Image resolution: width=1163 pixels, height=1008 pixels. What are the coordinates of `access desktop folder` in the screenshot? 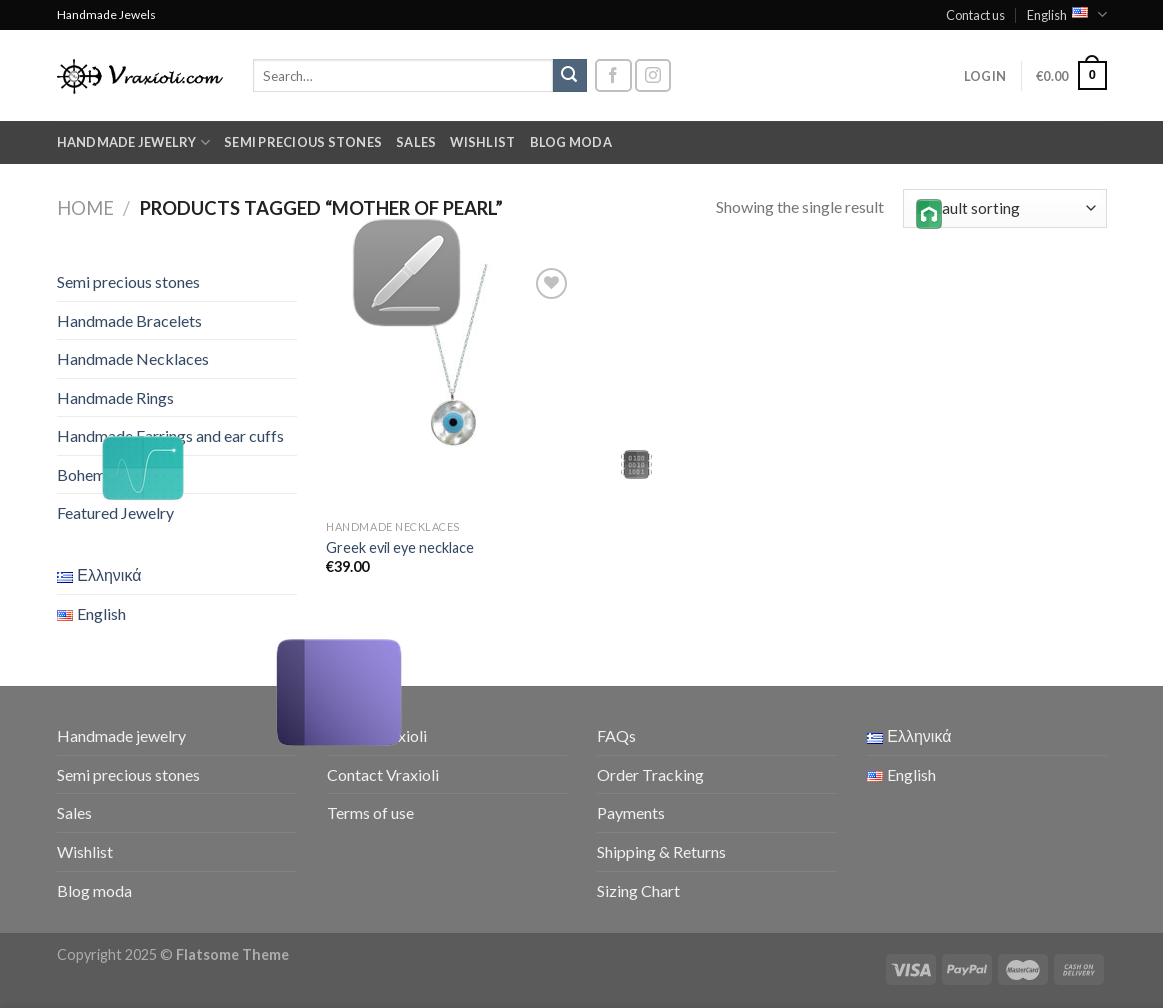 It's located at (339, 688).